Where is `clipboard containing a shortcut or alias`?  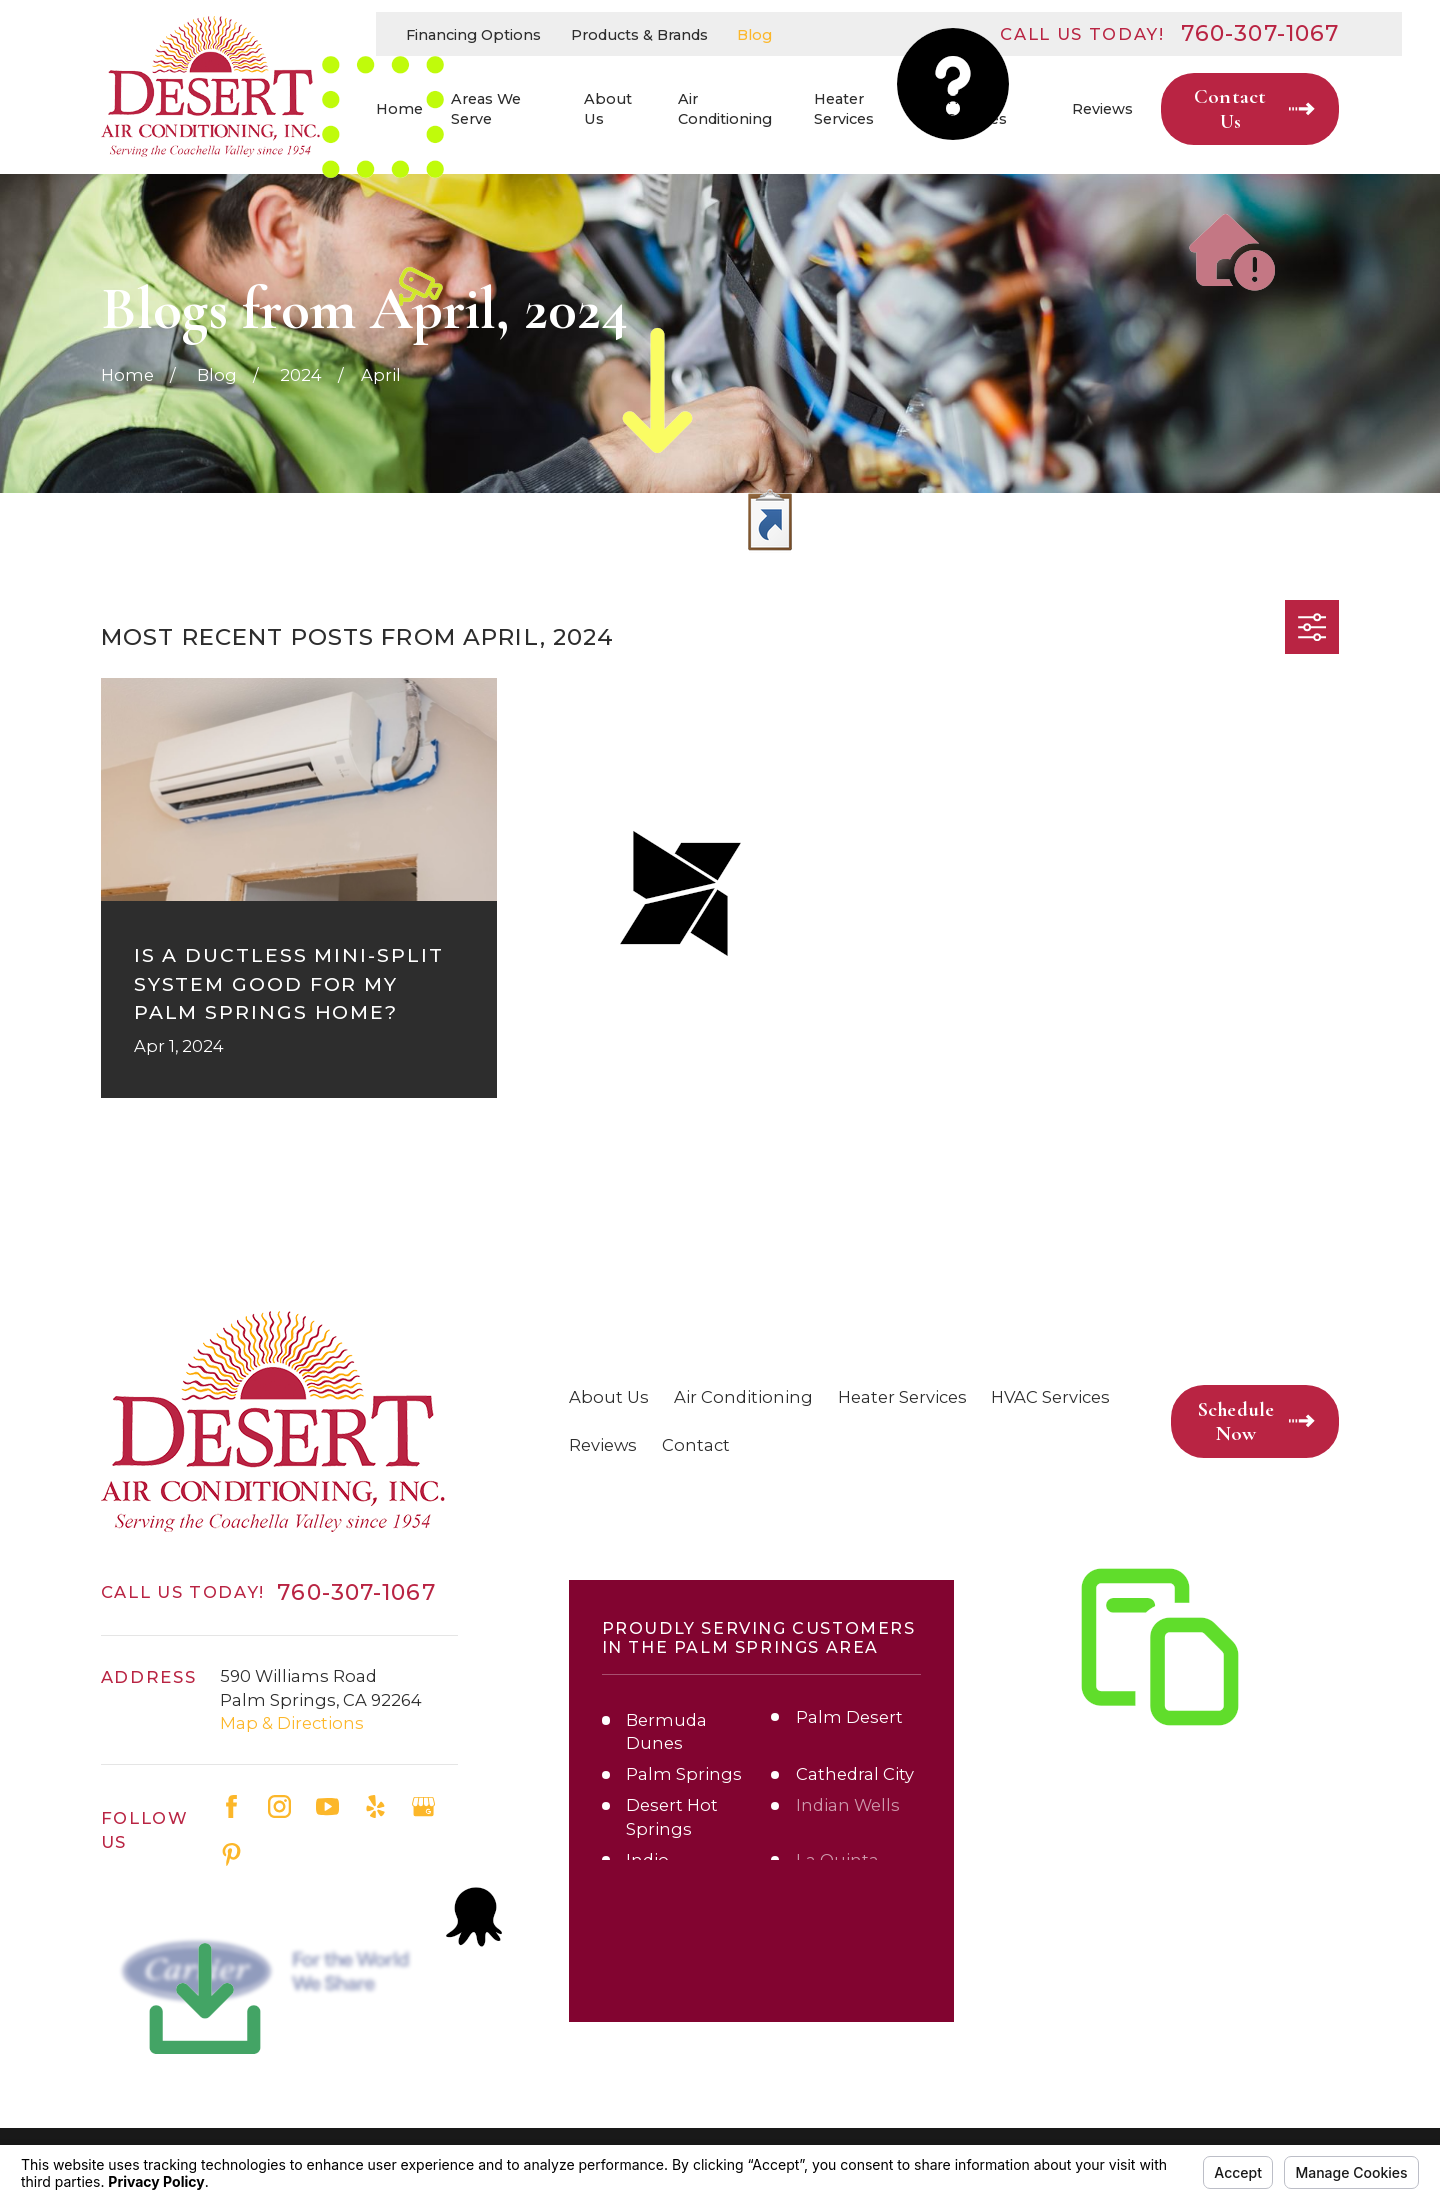
clipboard containing a shortcut or alias is located at coordinates (770, 520).